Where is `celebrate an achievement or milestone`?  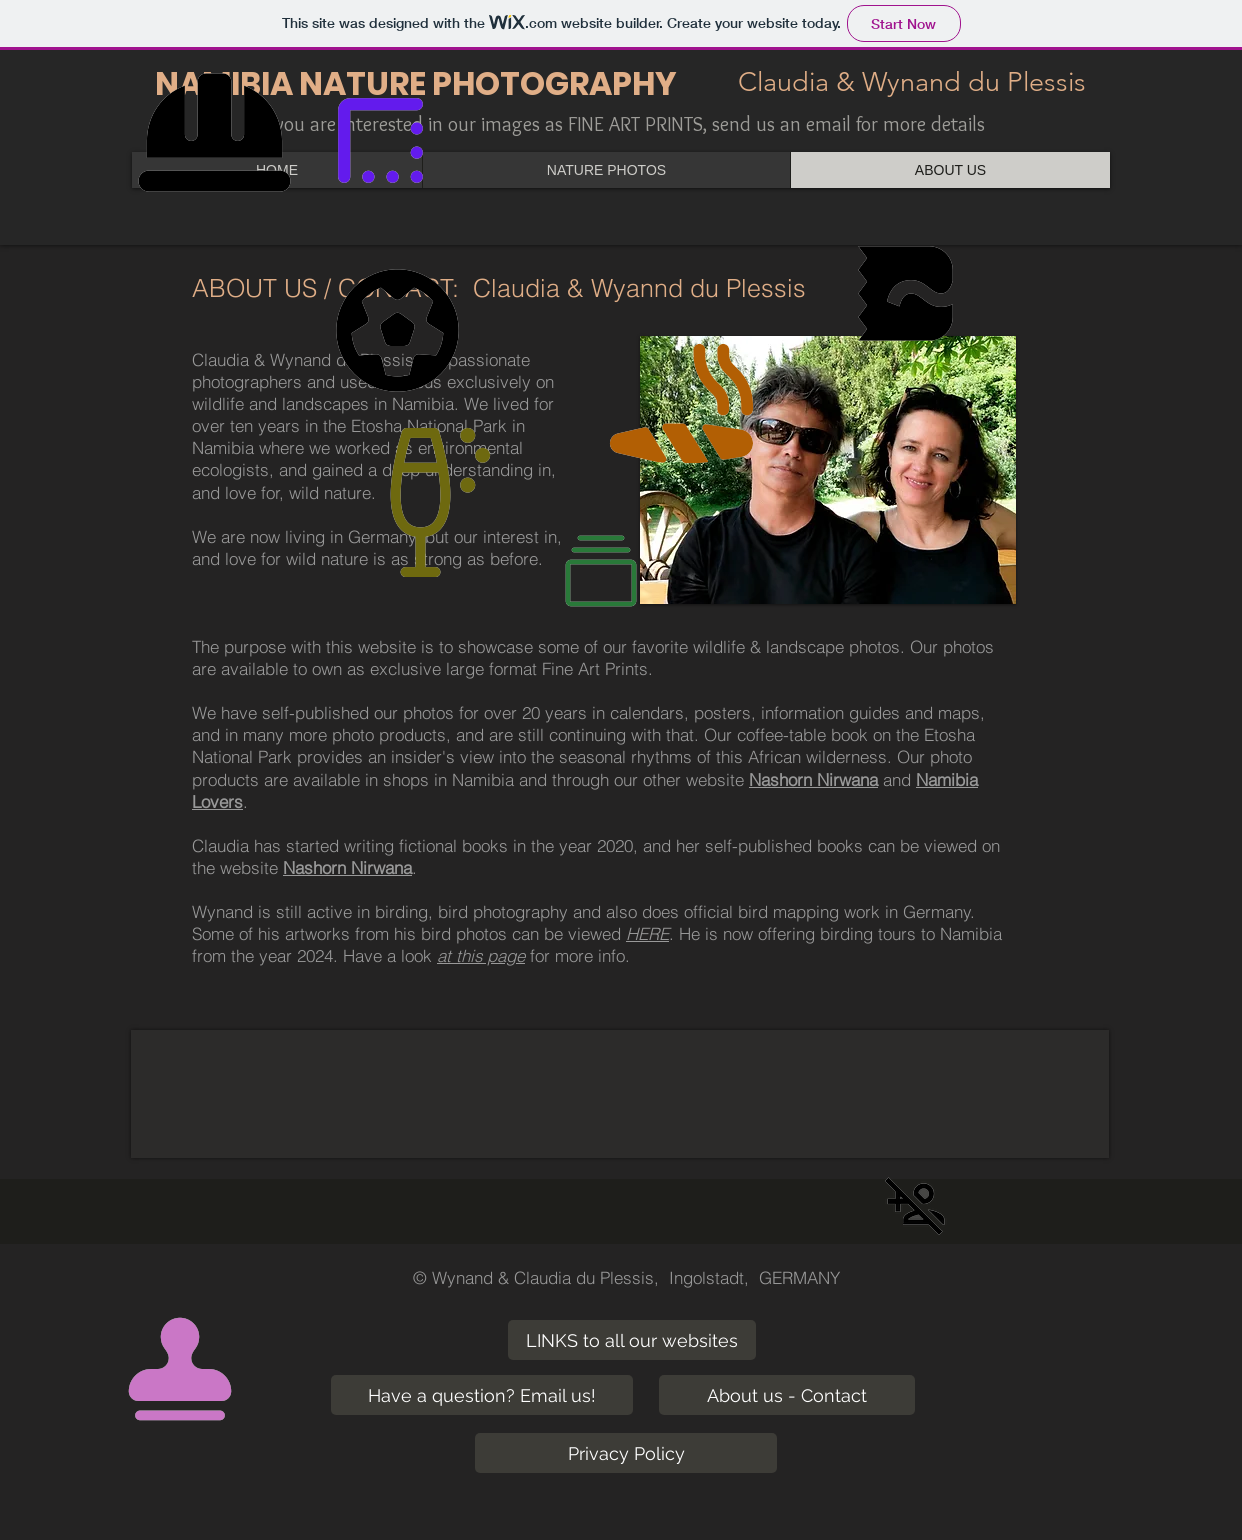 celebrate an achievement or milestone is located at coordinates (425, 502).